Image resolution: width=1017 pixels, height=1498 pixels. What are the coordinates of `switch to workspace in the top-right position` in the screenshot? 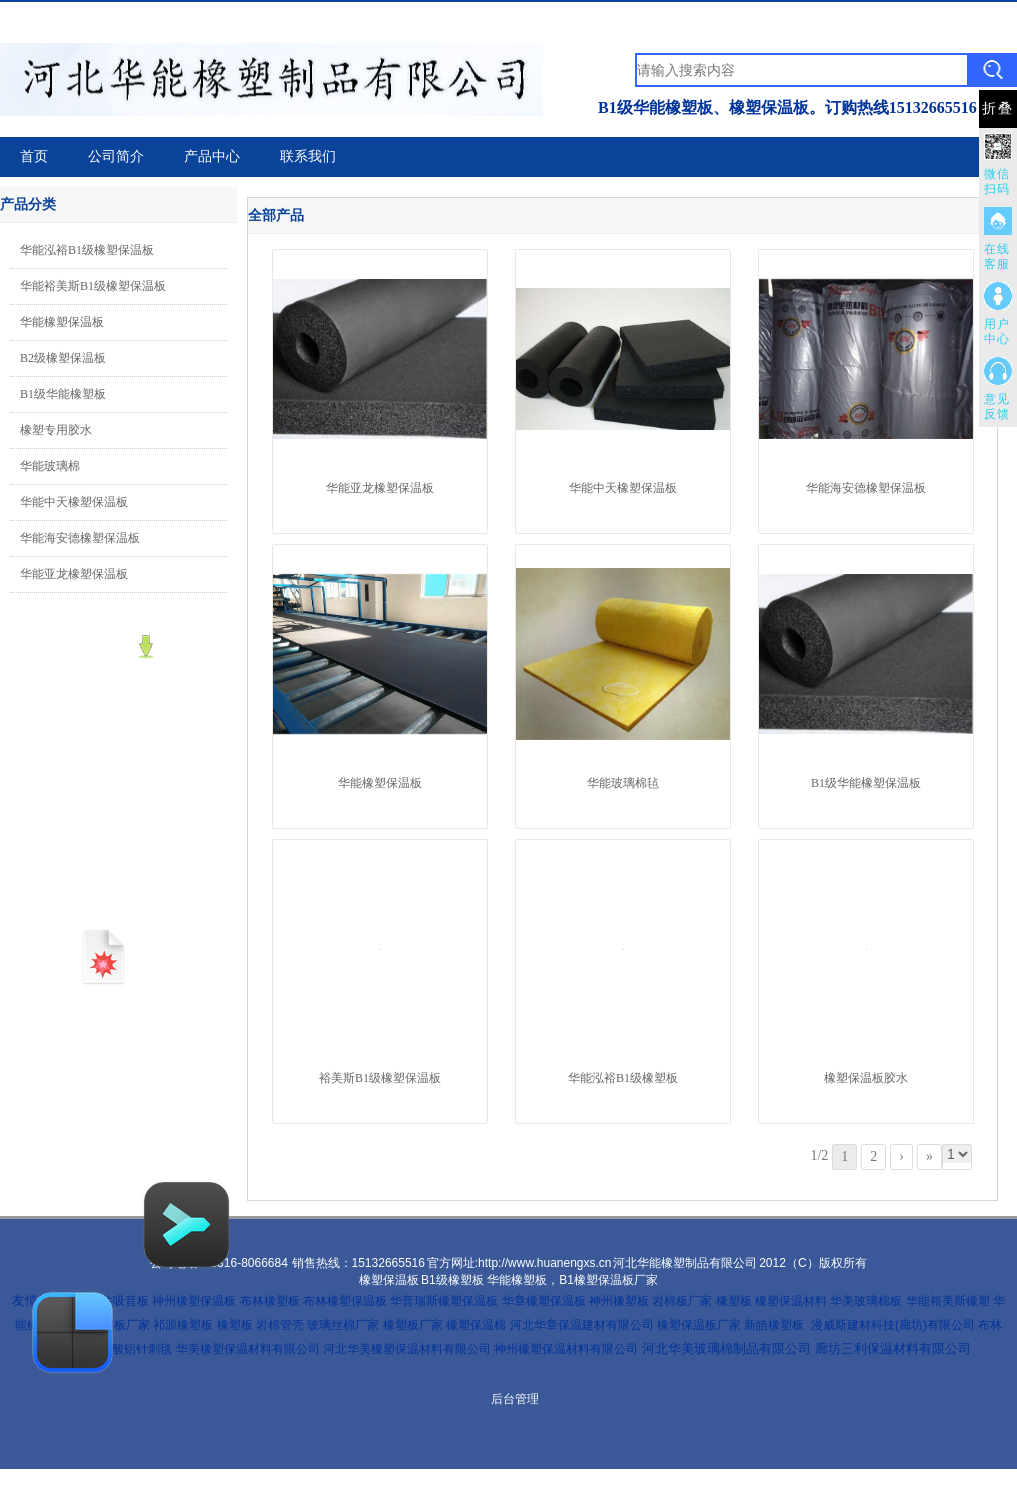 It's located at (72, 1332).